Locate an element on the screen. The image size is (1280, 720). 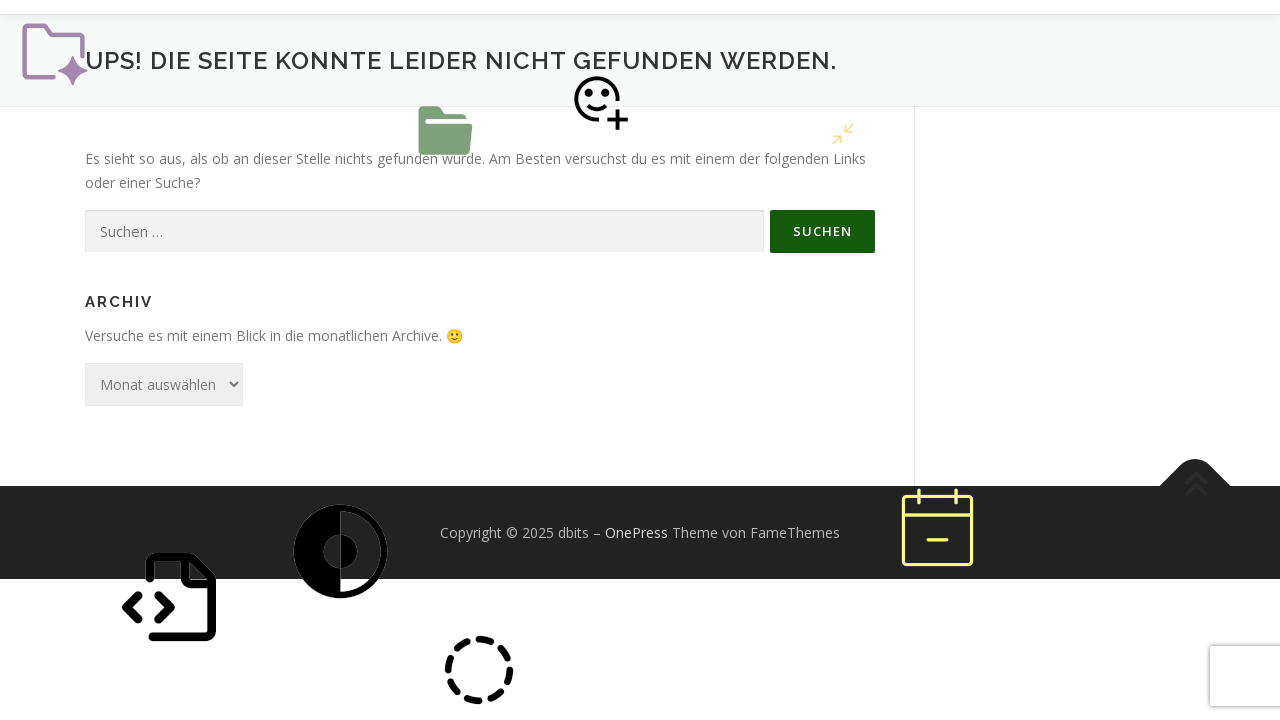
minimize or collapse the current window is located at coordinates (843, 134).